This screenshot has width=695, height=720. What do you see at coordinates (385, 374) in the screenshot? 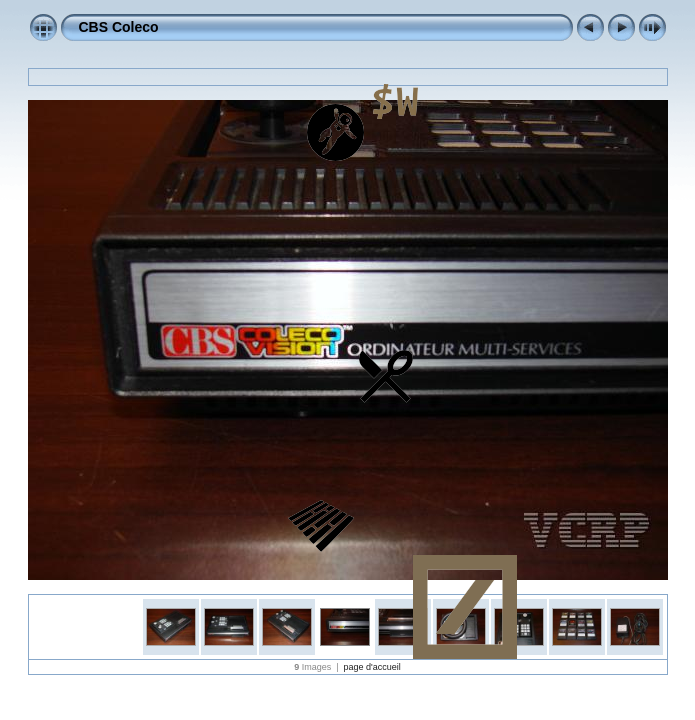
I see `browse nearby restaurants` at bounding box center [385, 374].